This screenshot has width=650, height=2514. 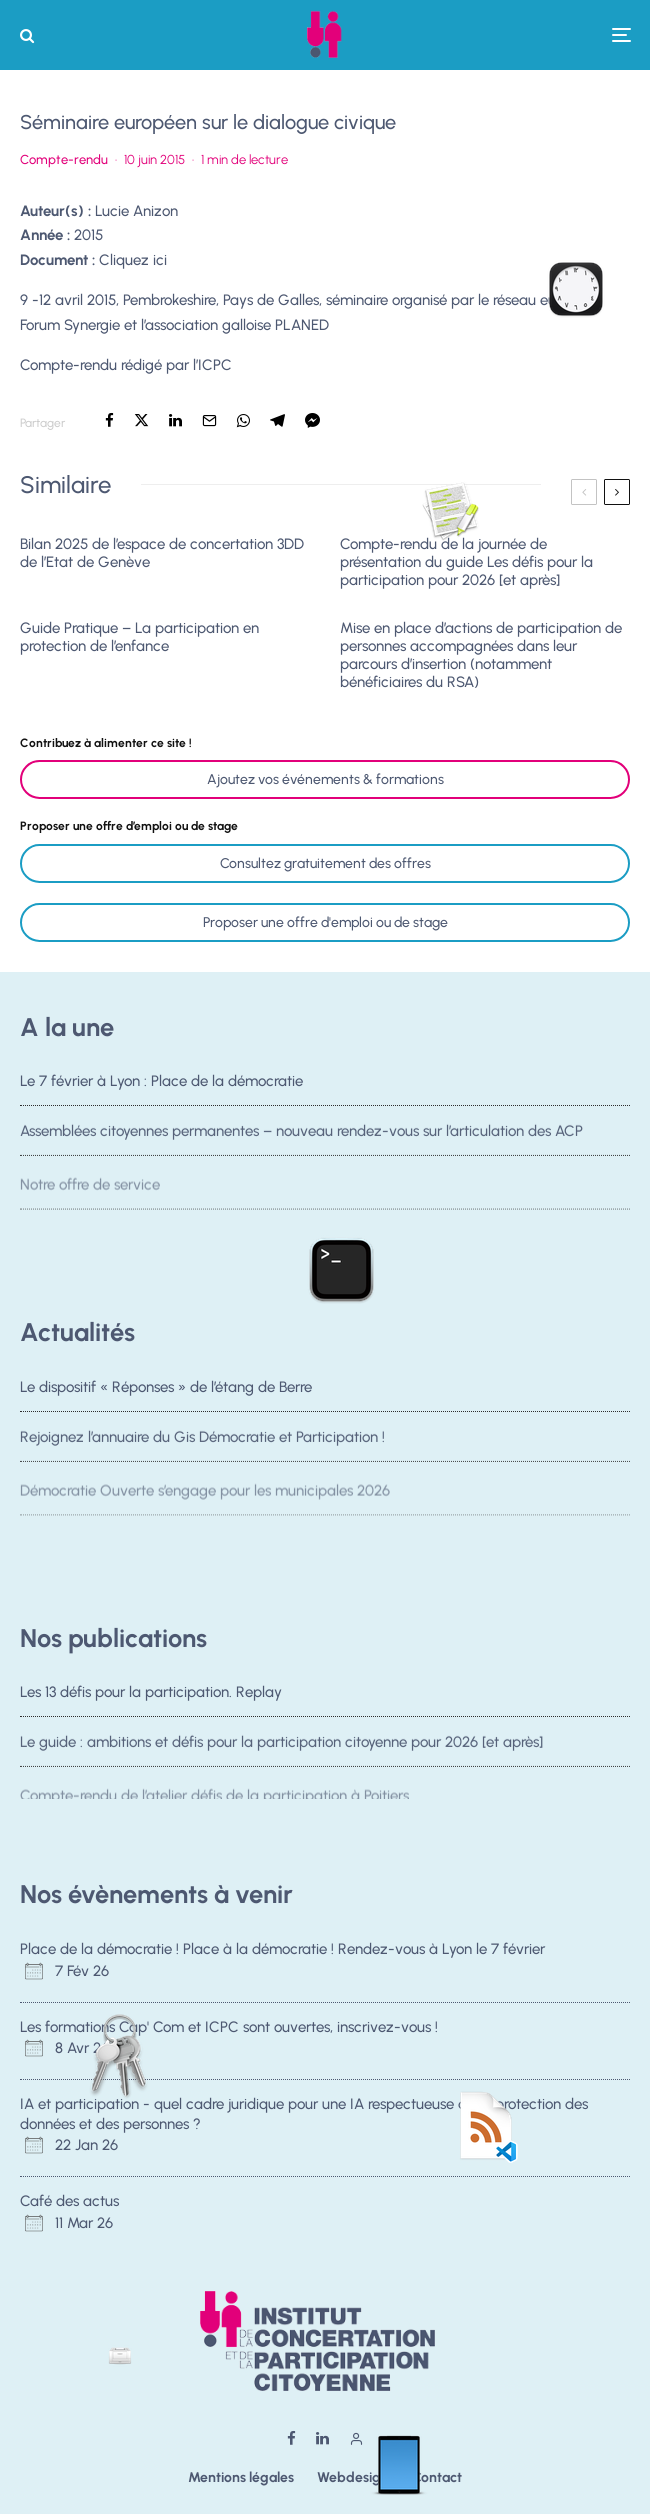 I want to click on access account and login settings, so click(x=119, y=2057).